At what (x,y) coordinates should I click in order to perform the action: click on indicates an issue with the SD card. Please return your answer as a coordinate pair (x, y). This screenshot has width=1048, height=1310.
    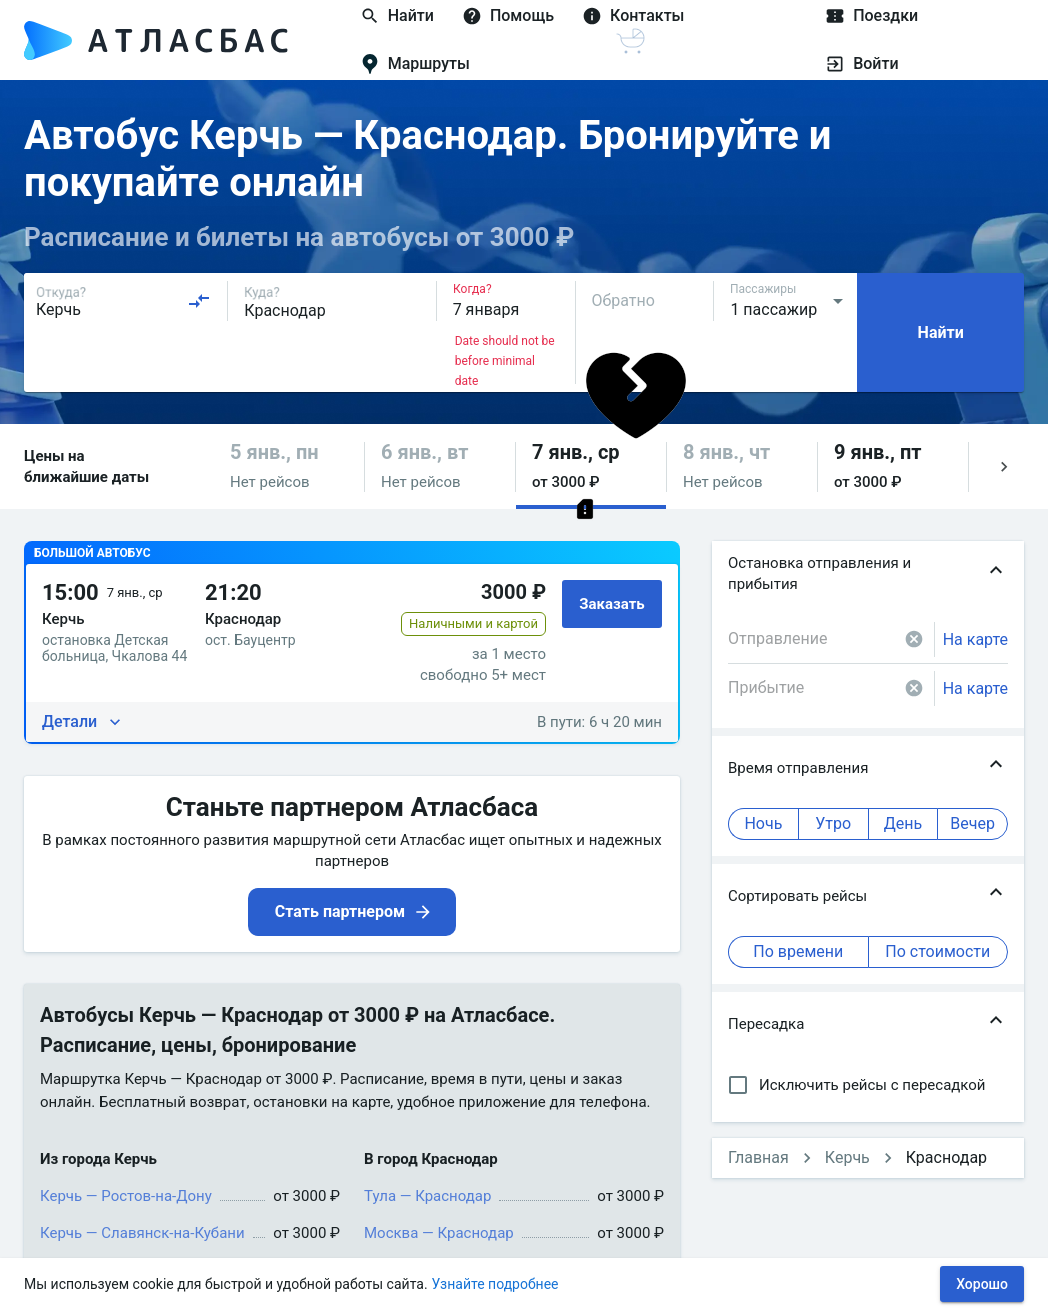
    Looking at the image, I should click on (585, 509).